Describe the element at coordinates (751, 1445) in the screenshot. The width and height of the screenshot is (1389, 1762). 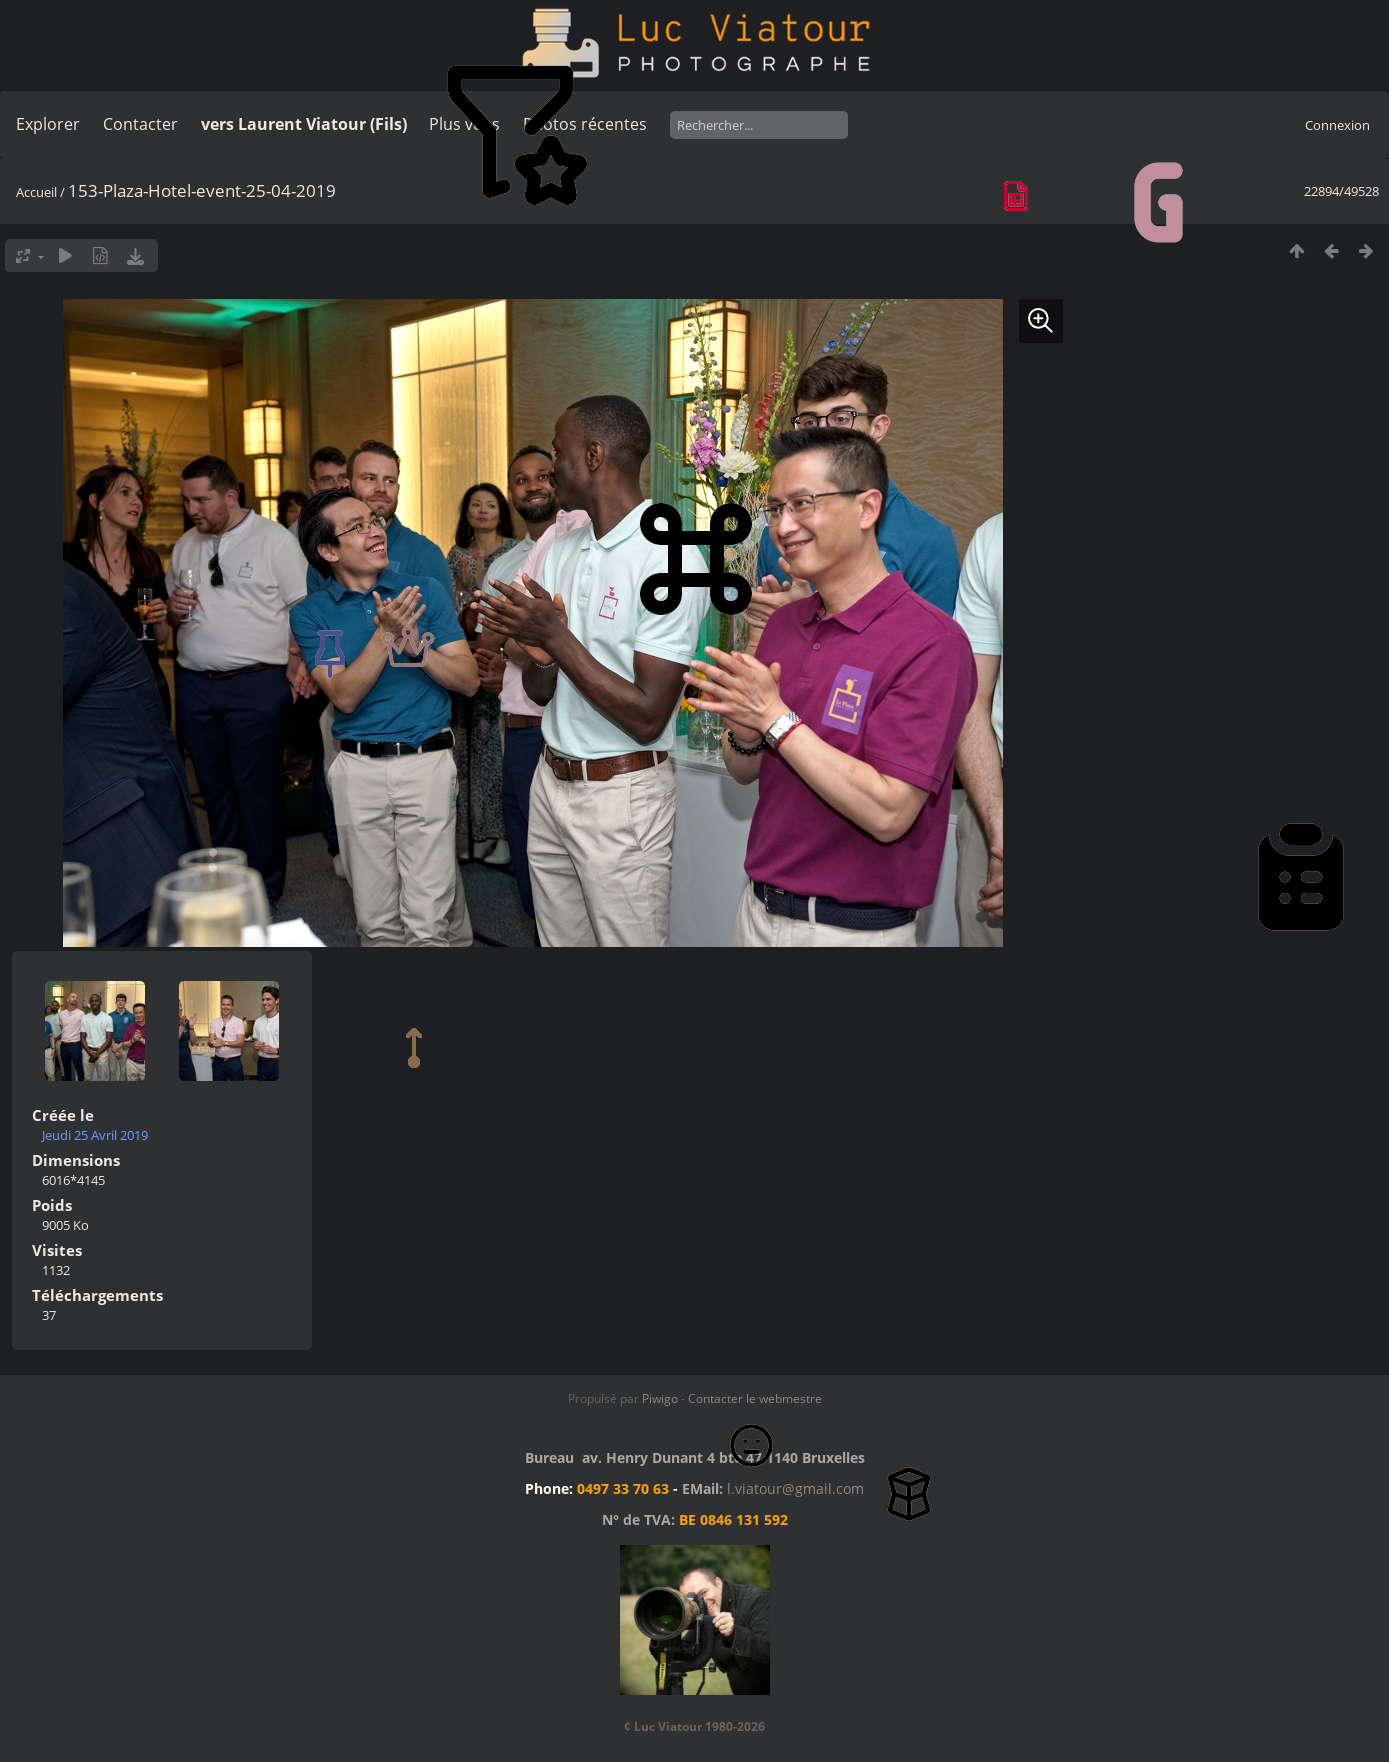
I see `indicates neutral or no reaction` at that location.